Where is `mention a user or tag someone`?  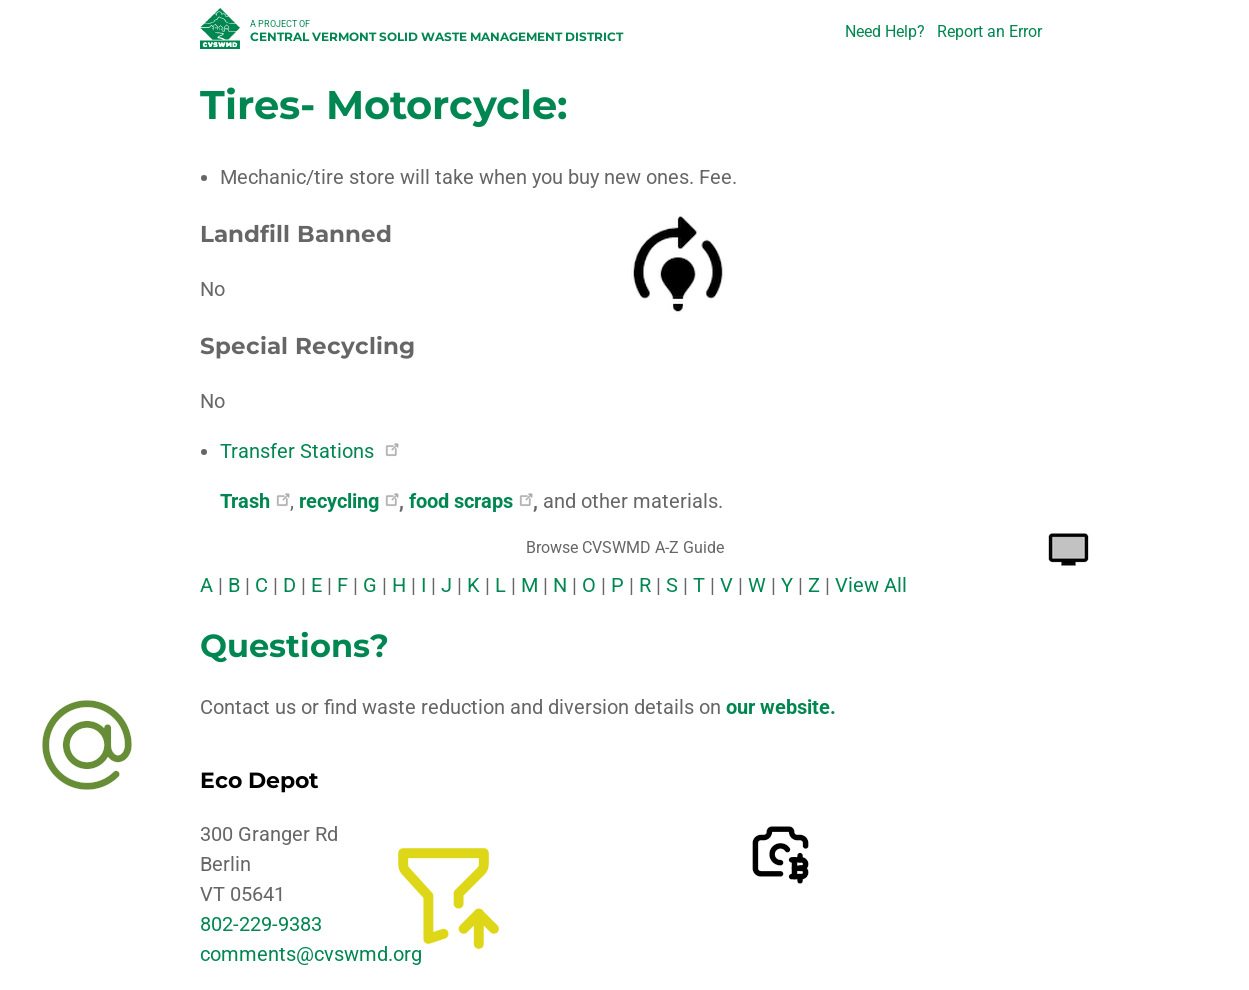 mention a user or tag someone is located at coordinates (87, 745).